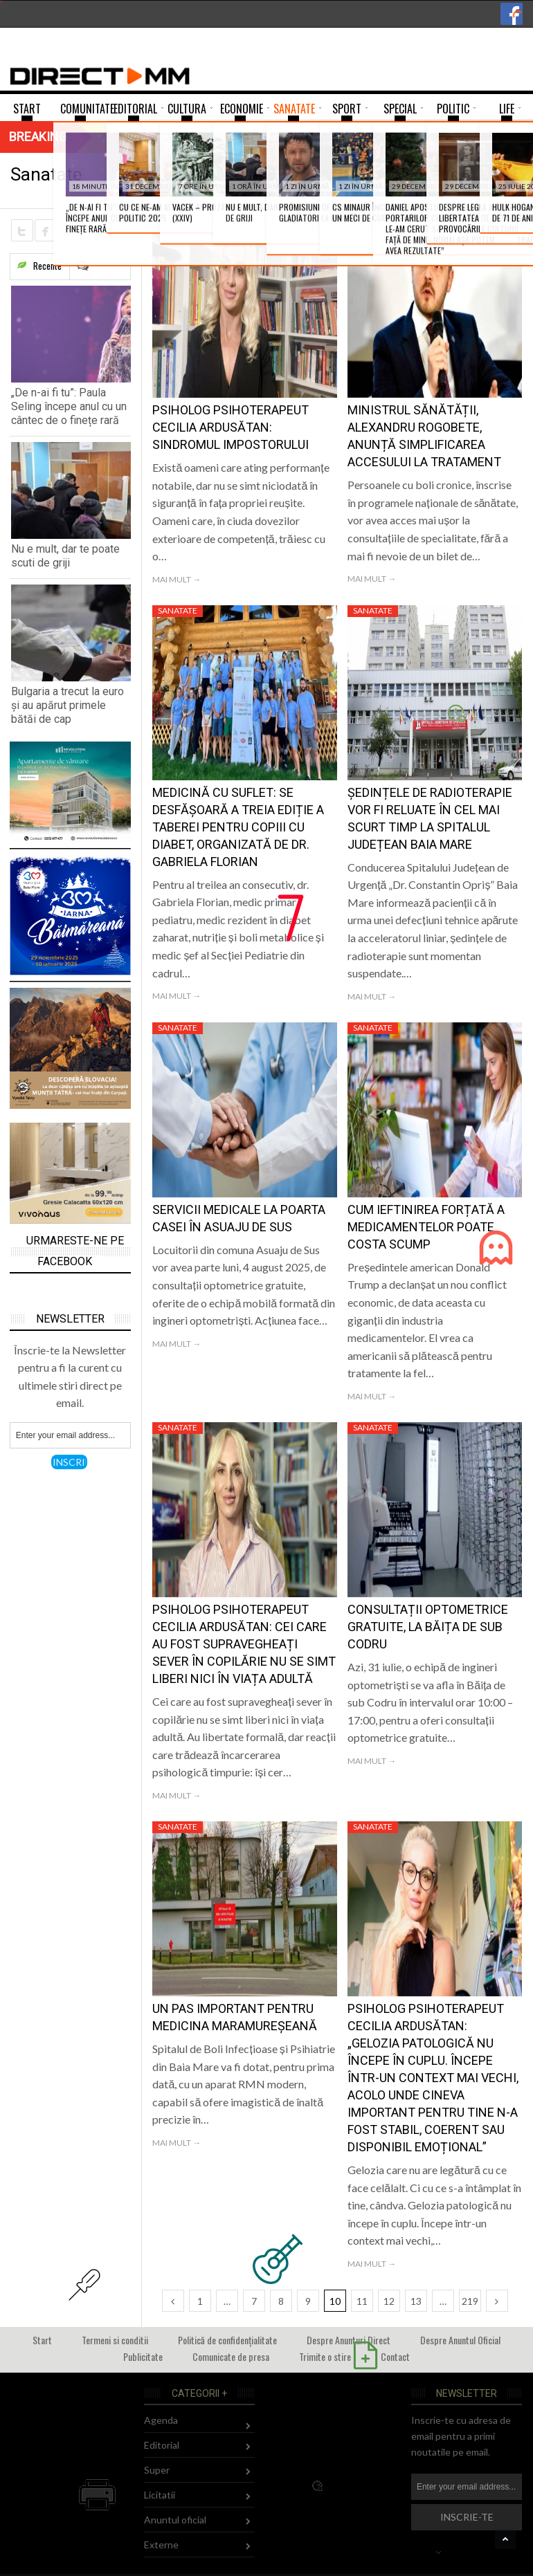 Image resolution: width=533 pixels, height=2576 pixels. Describe the element at coordinates (97, 2494) in the screenshot. I see `print the current document` at that location.